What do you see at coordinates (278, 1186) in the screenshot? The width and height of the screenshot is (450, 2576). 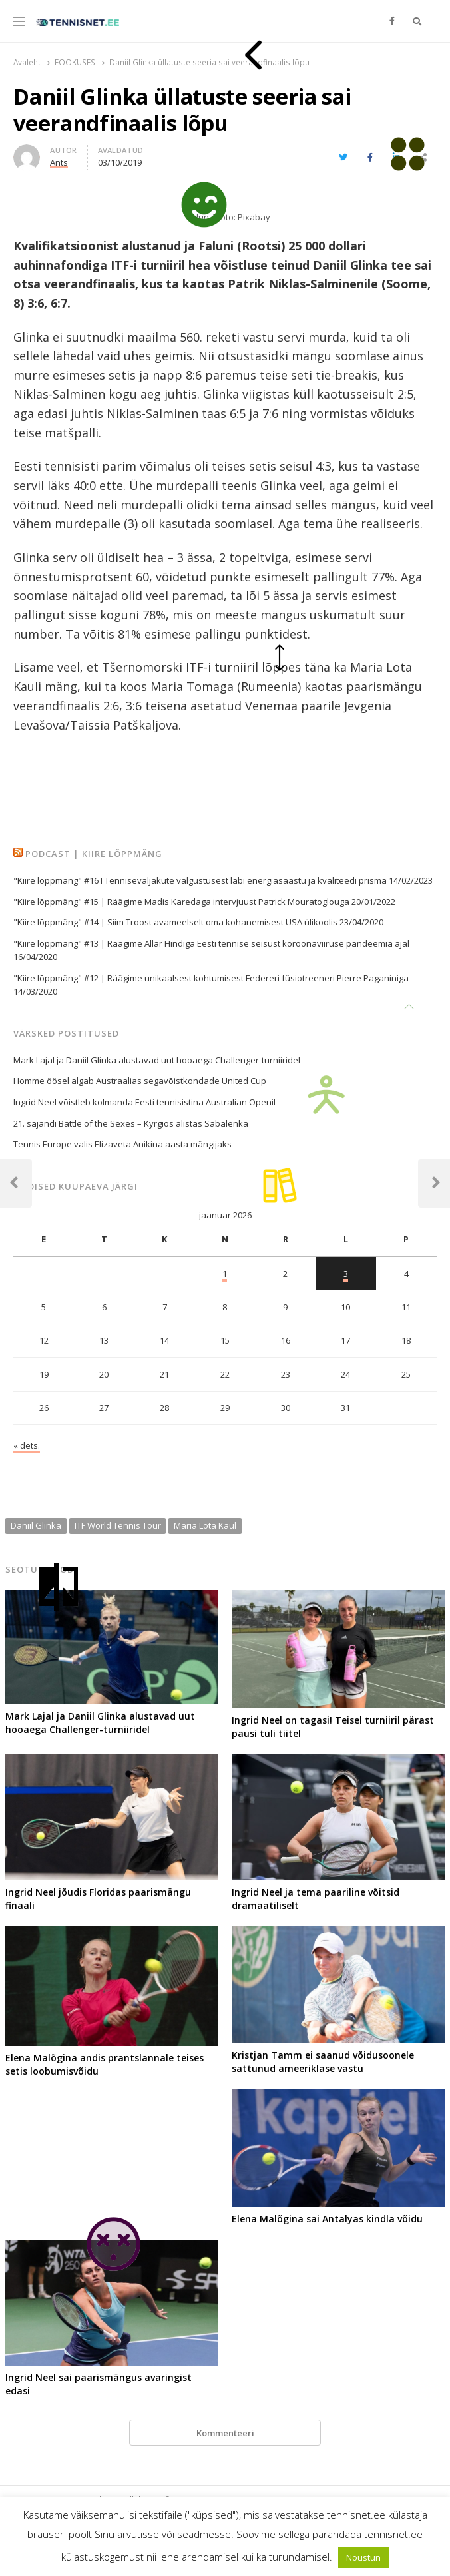 I see `access your library or book collection` at bounding box center [278, 1186].